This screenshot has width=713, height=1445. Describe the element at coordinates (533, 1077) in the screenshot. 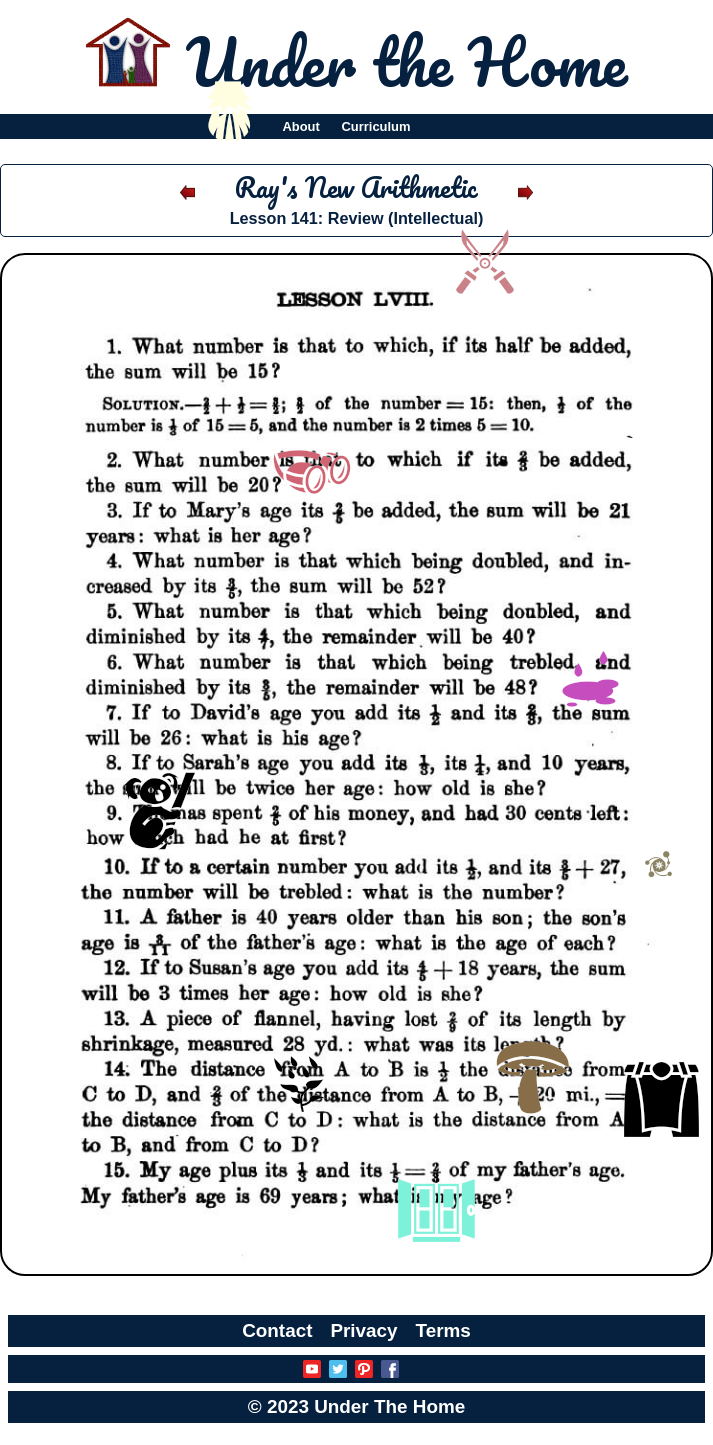

I see `mushroom ingredient or item in a game inventory` at that location.